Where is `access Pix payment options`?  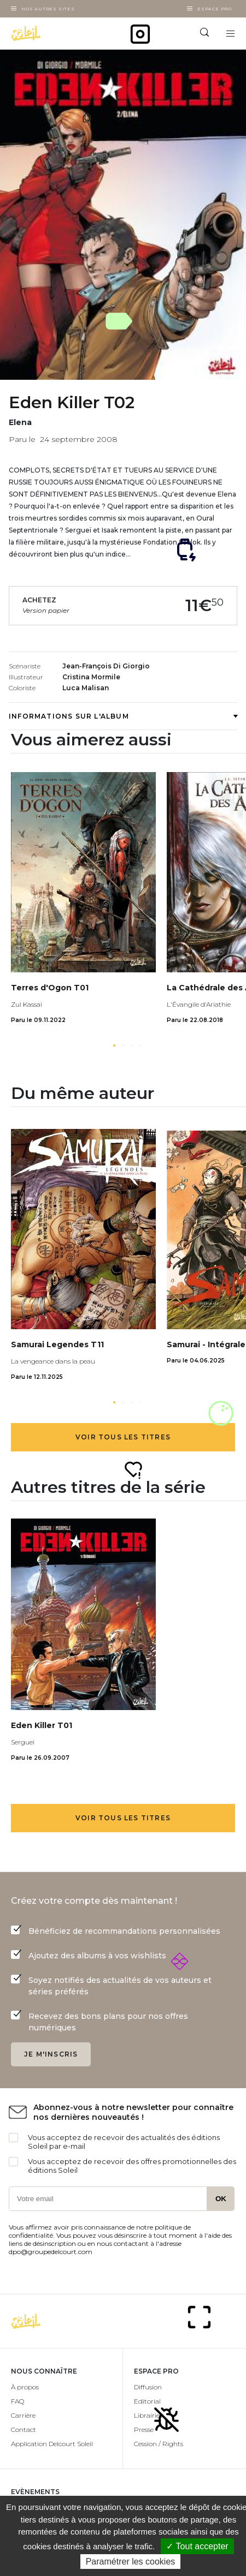
access Pix payment options is located at coordinates (179, 1961).